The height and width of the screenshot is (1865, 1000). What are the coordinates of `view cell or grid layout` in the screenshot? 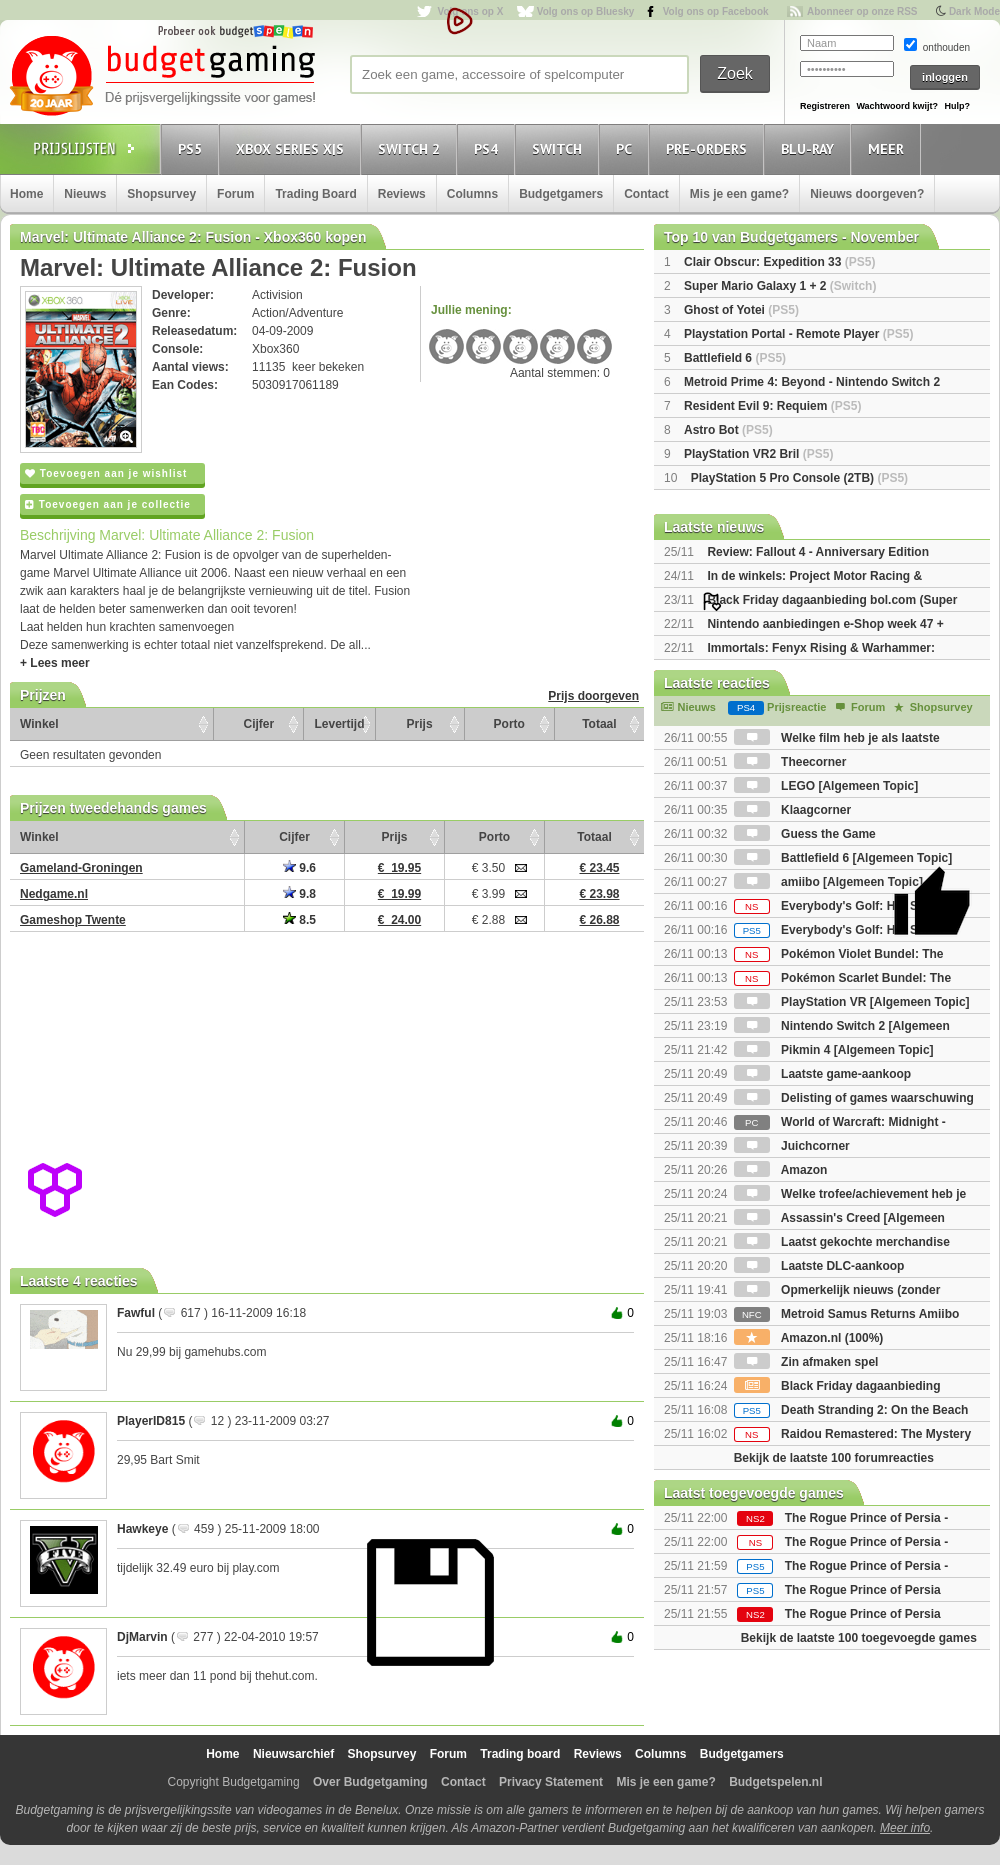 It's located at (55, 1190).